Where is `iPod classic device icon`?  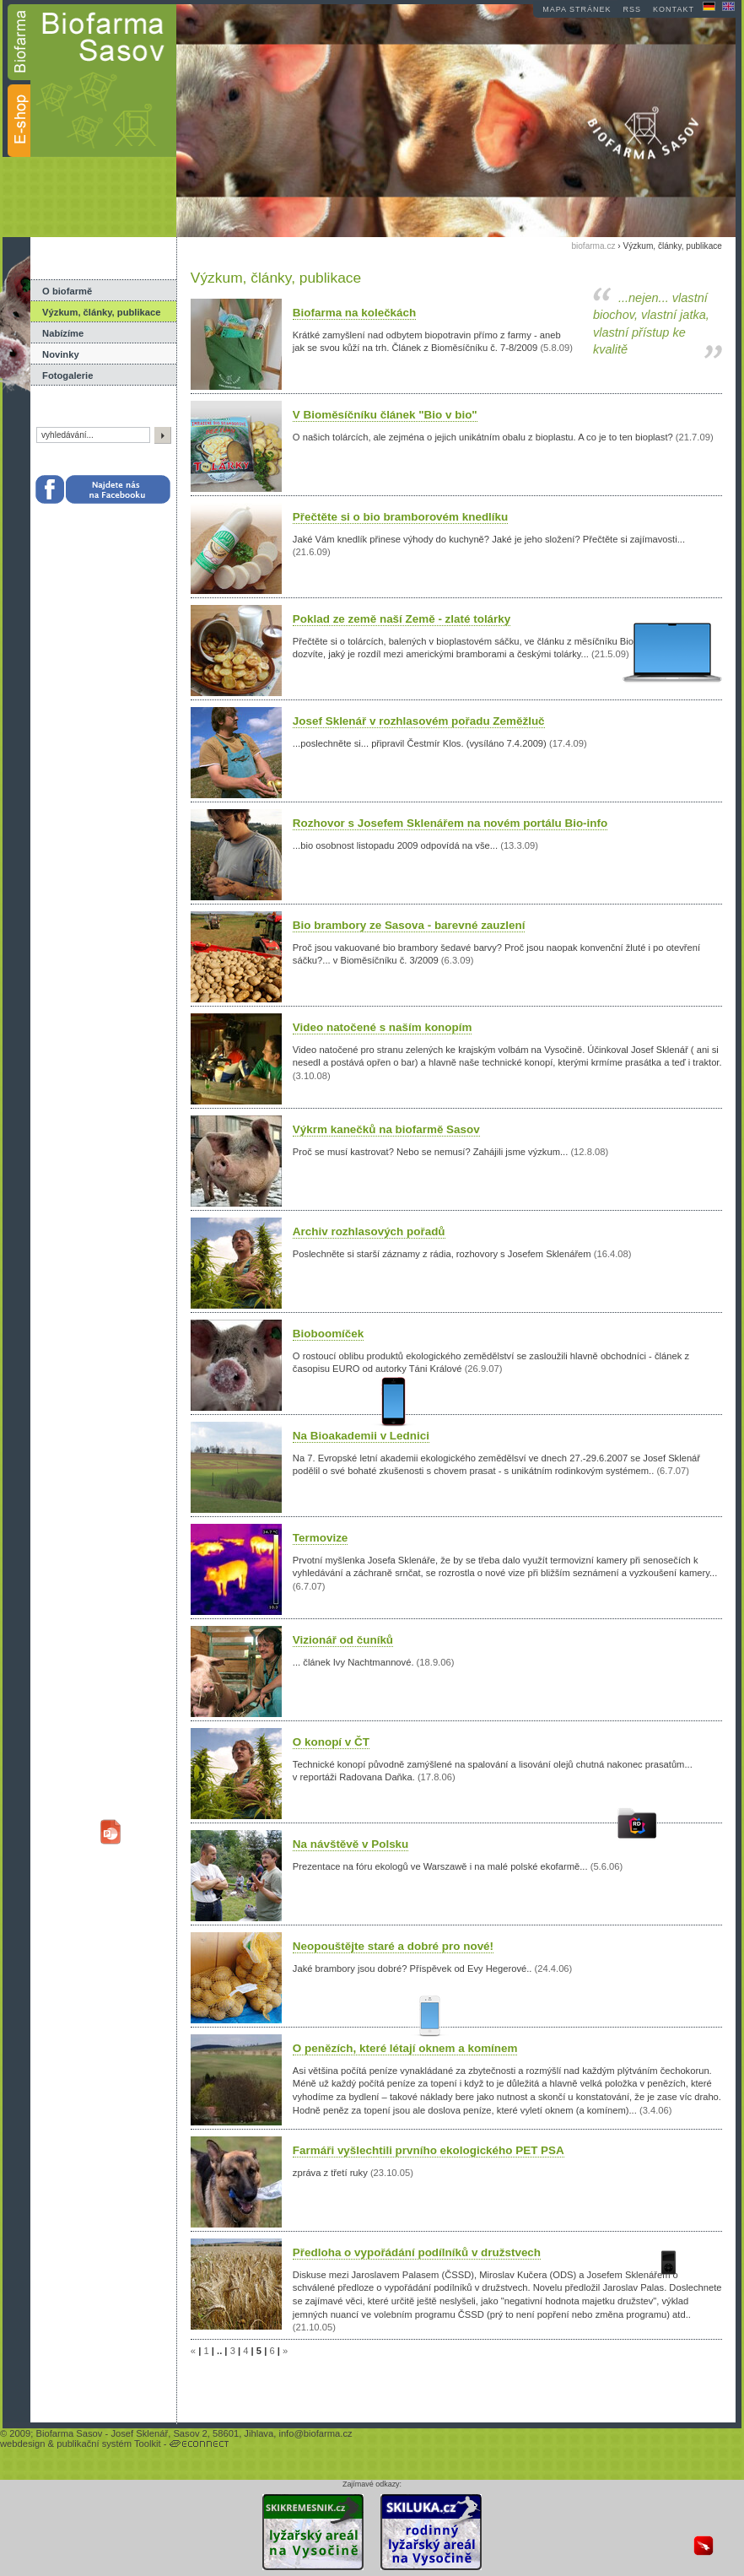 iPod classic device icon is located at coordinates (668, 2262).